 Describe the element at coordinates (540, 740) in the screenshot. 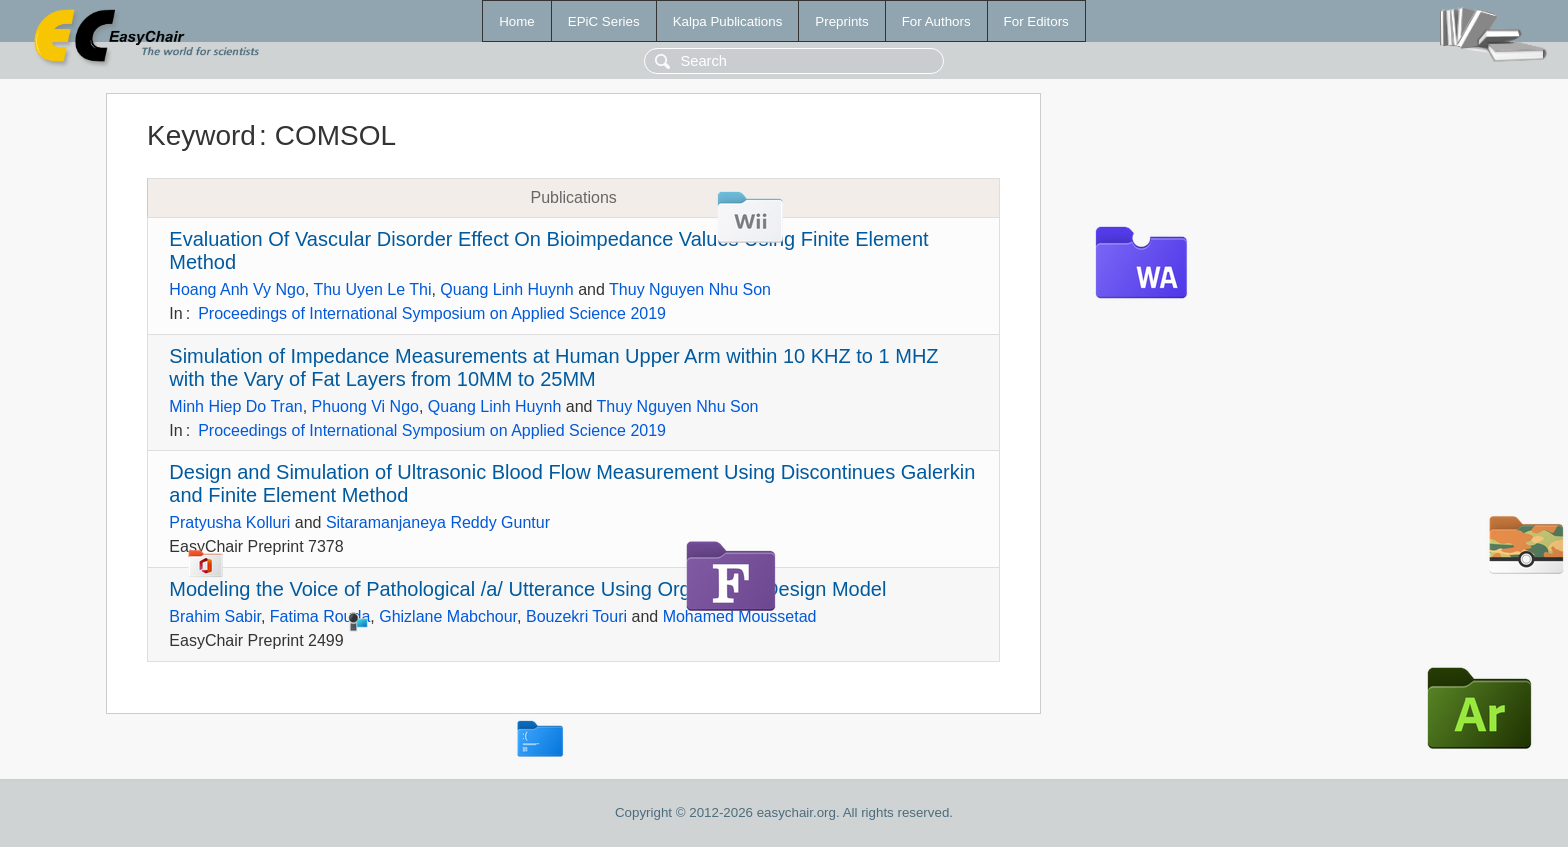

I see `folder containing system crash logs or error reports` at that location.